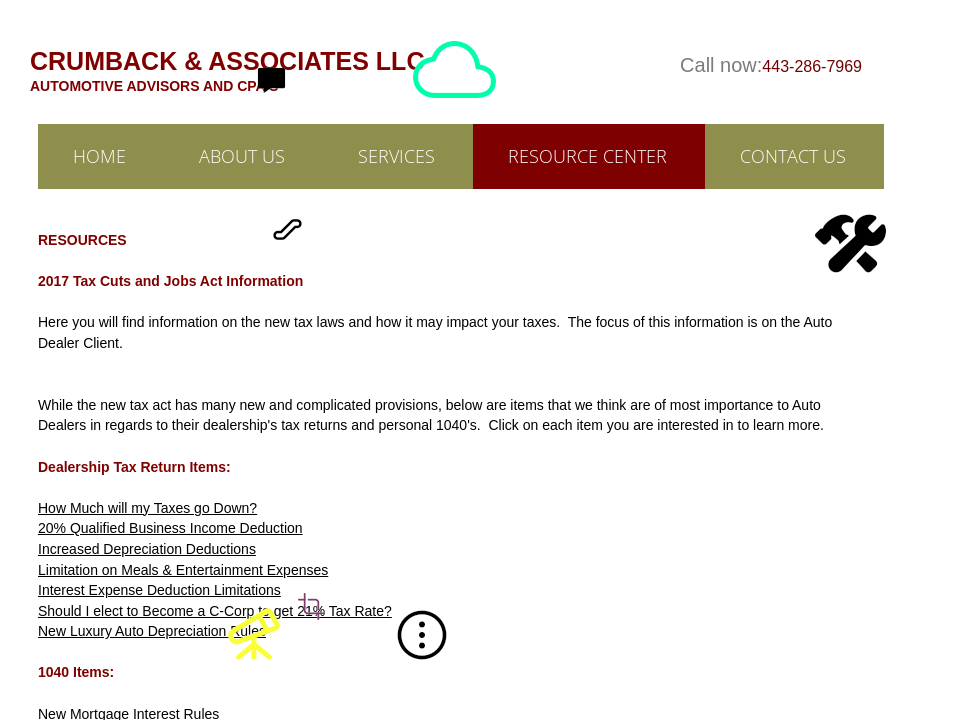 Image resolution: width=965 pixels, height=720 pixels. Describe the element at coordinates (254, 634) in the screenshot. I see `explore or discover new content` at that location.